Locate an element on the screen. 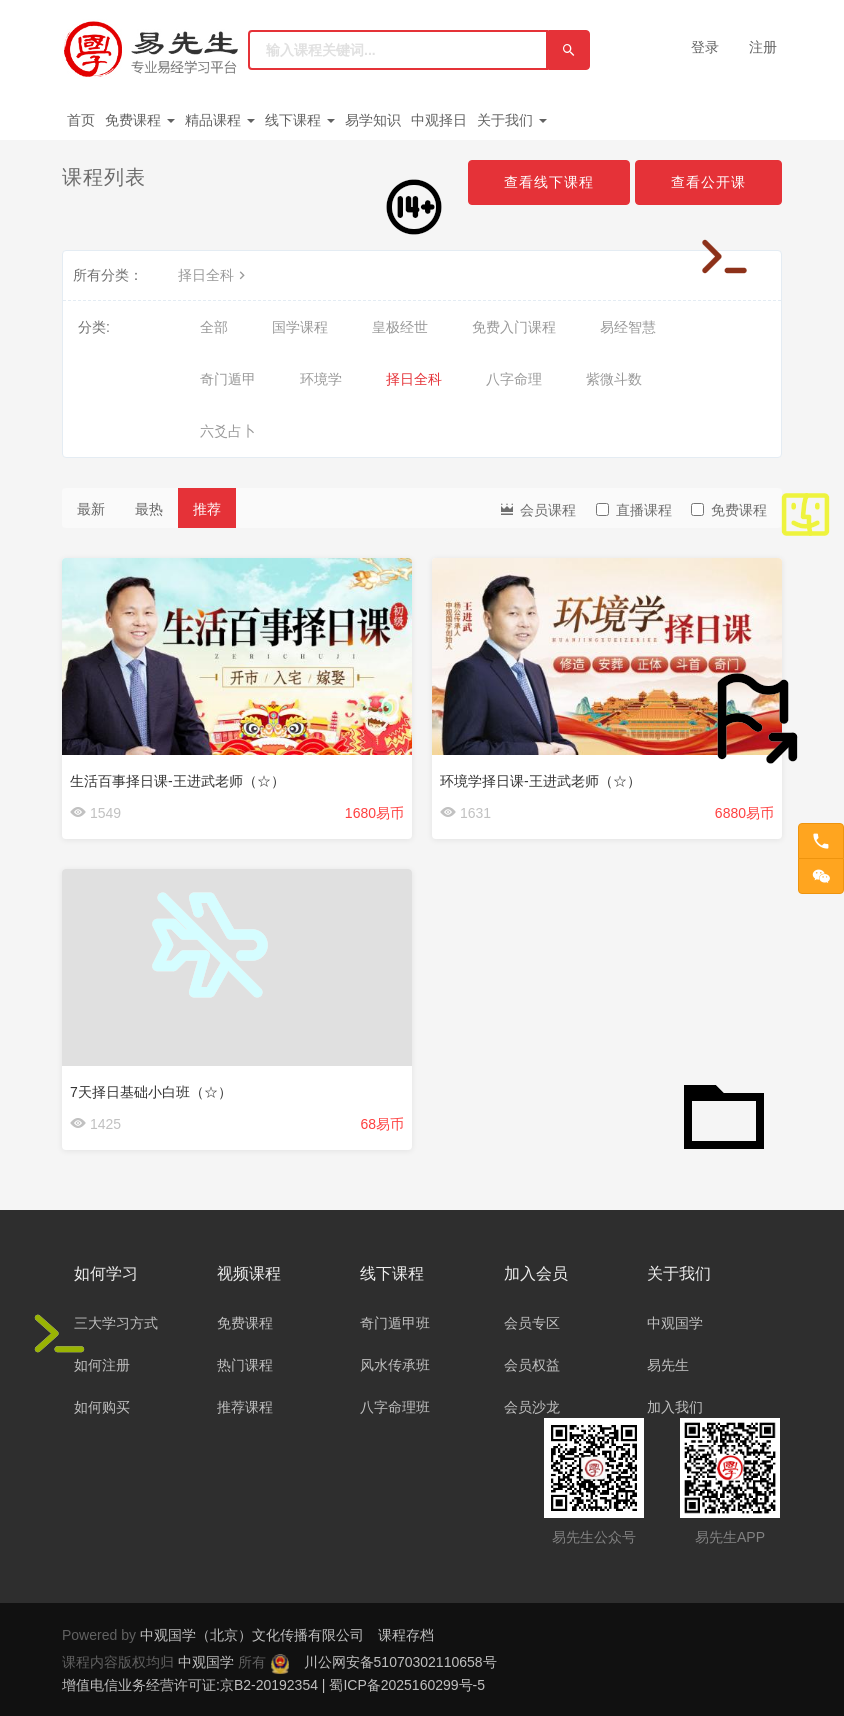  share a flagged item or report is located at coordinates (753, 715).